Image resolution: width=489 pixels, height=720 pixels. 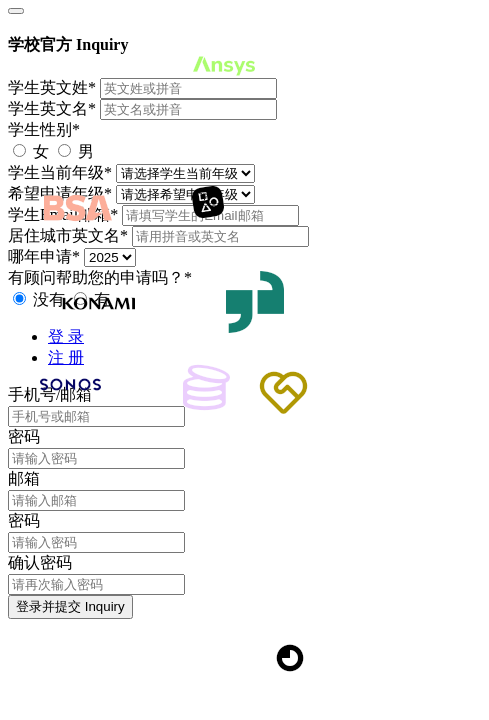 What do you see at coordinates (208, 202) in the screenshot?
I see `open apostrophe app` at bounding box center [208, 202].